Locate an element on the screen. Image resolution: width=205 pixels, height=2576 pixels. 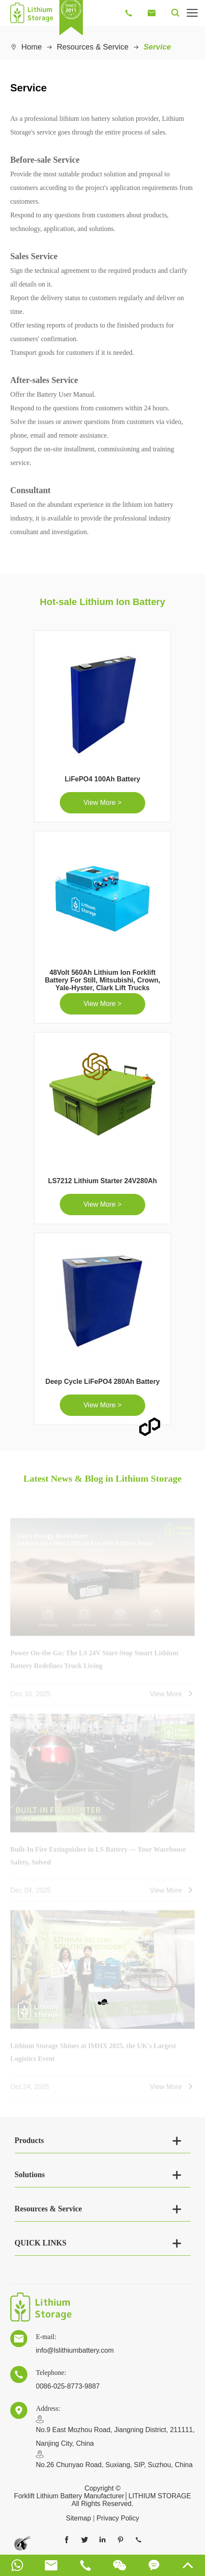
qatar airways logo is located at coordinates (22, 2543).